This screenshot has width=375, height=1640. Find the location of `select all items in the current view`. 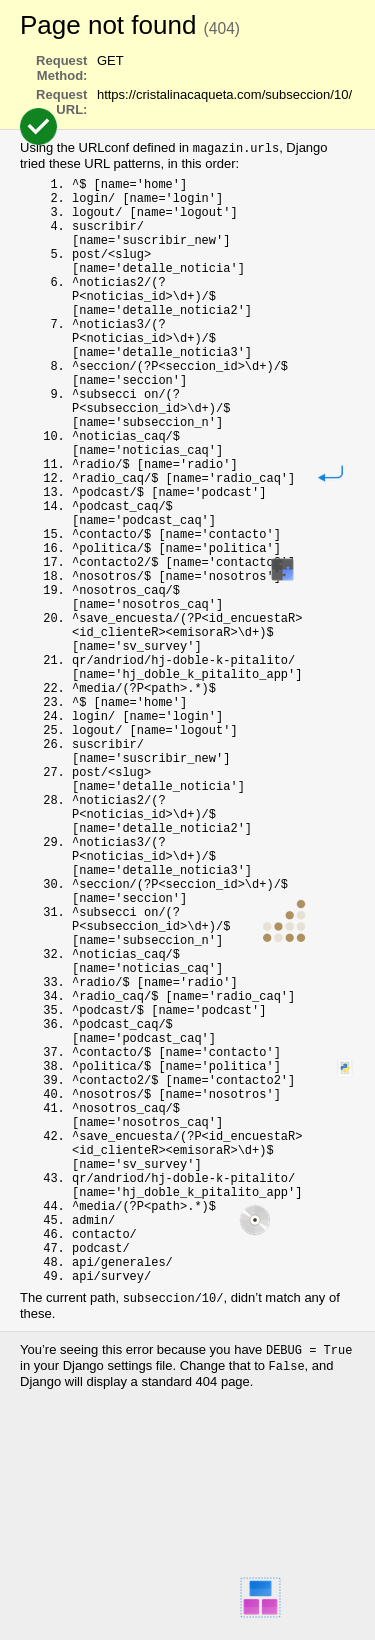

select all items in the current view is located at coordinates (260, 1597).